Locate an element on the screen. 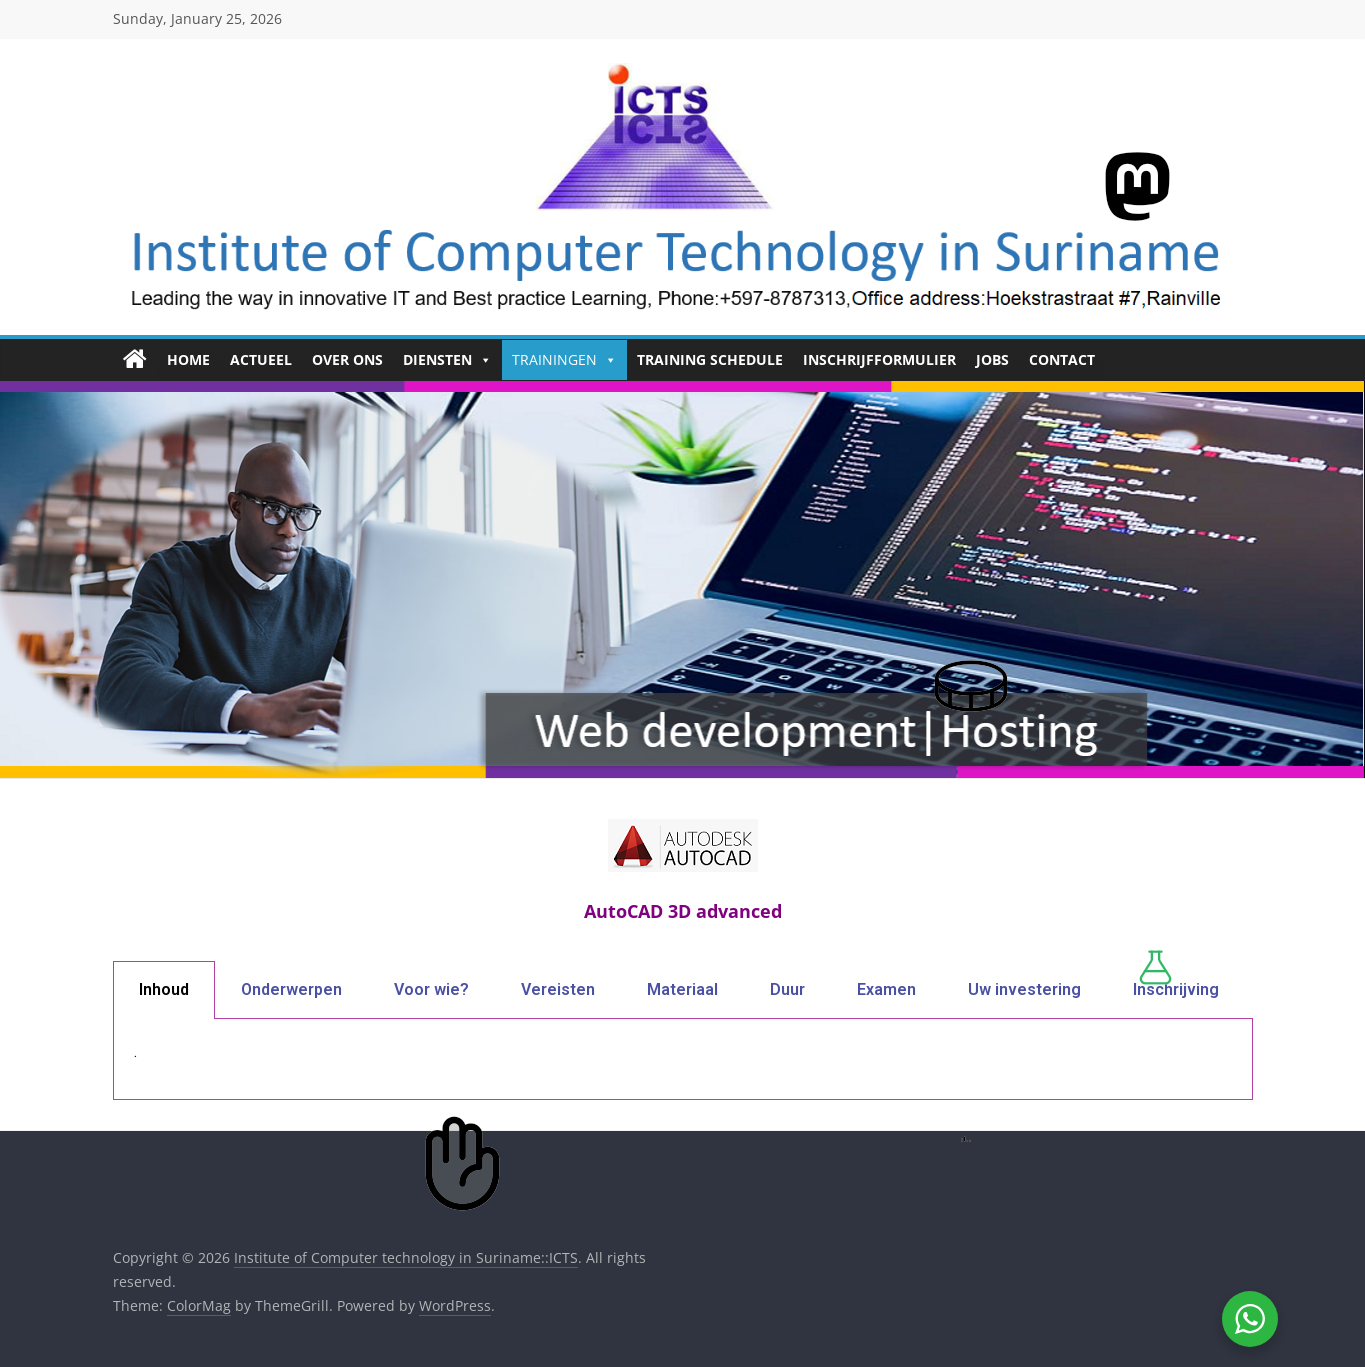 Image resolution: width=1365 pixels, height=1367 pixels. indicates moderate signal strength is located at coordinates (966, 1137).